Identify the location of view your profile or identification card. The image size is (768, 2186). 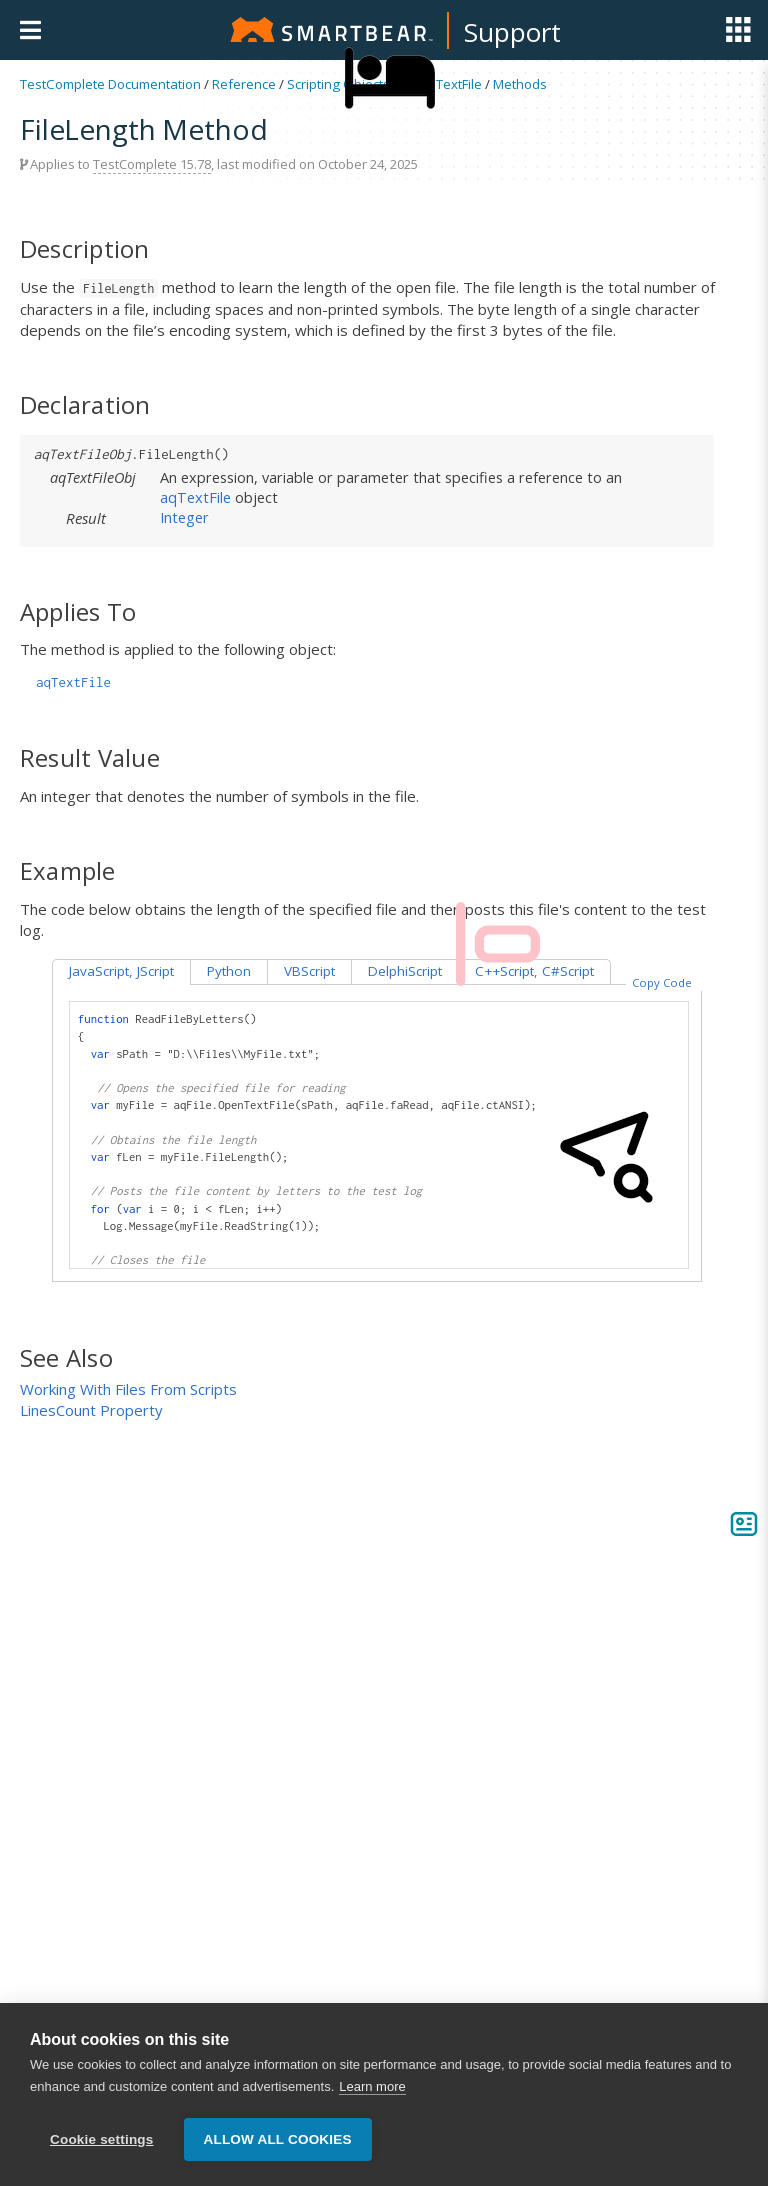
(744, 1524).